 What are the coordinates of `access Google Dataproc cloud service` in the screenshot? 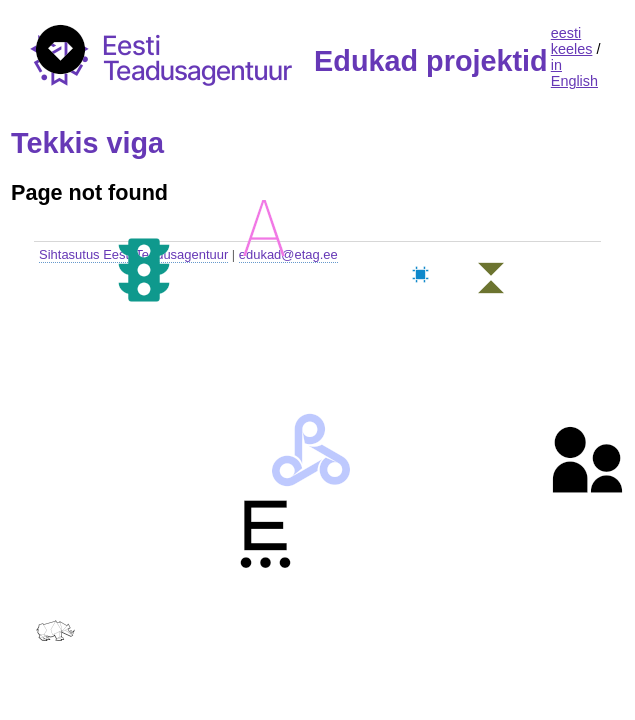 It's located at (311, 450).